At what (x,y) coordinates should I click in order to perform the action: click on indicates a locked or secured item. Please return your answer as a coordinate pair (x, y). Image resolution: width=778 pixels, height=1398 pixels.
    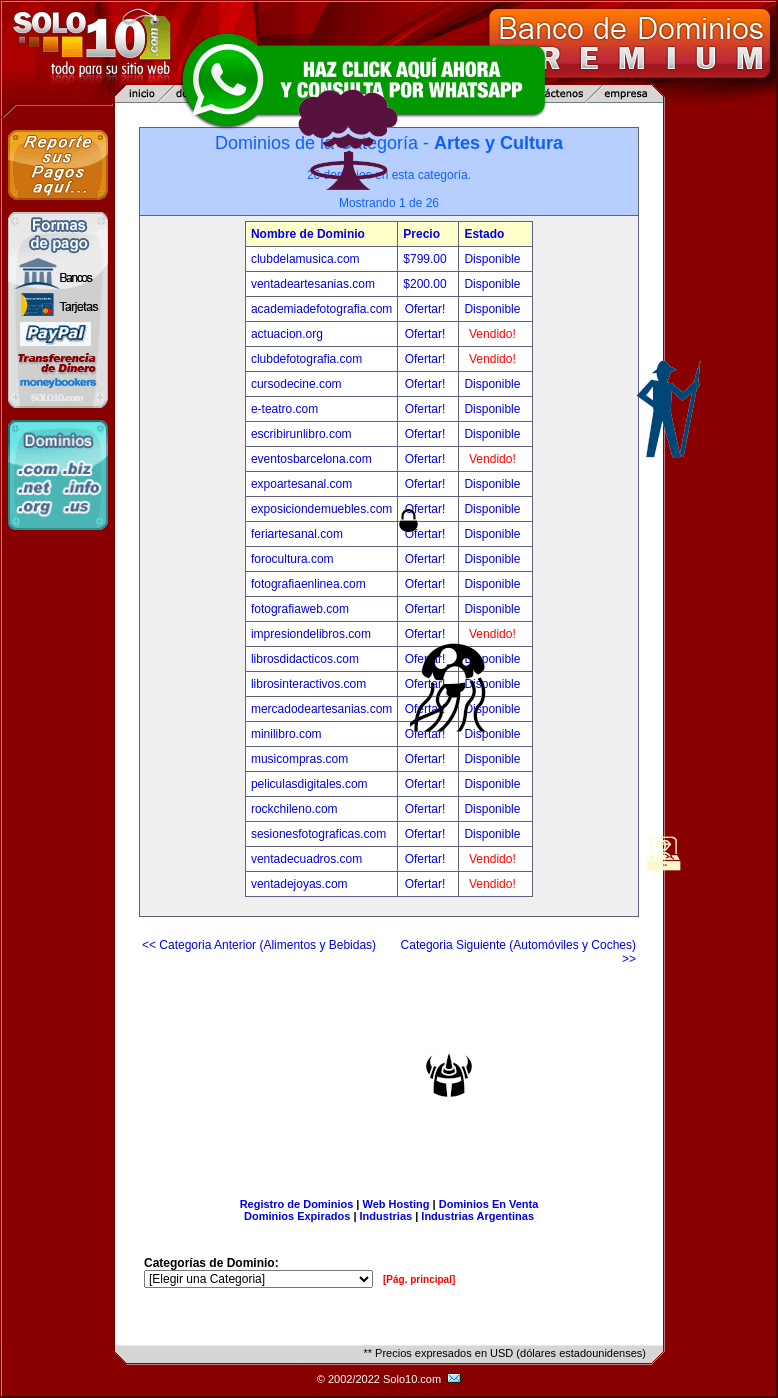
    Looking at the image, I should click on (408, 520).